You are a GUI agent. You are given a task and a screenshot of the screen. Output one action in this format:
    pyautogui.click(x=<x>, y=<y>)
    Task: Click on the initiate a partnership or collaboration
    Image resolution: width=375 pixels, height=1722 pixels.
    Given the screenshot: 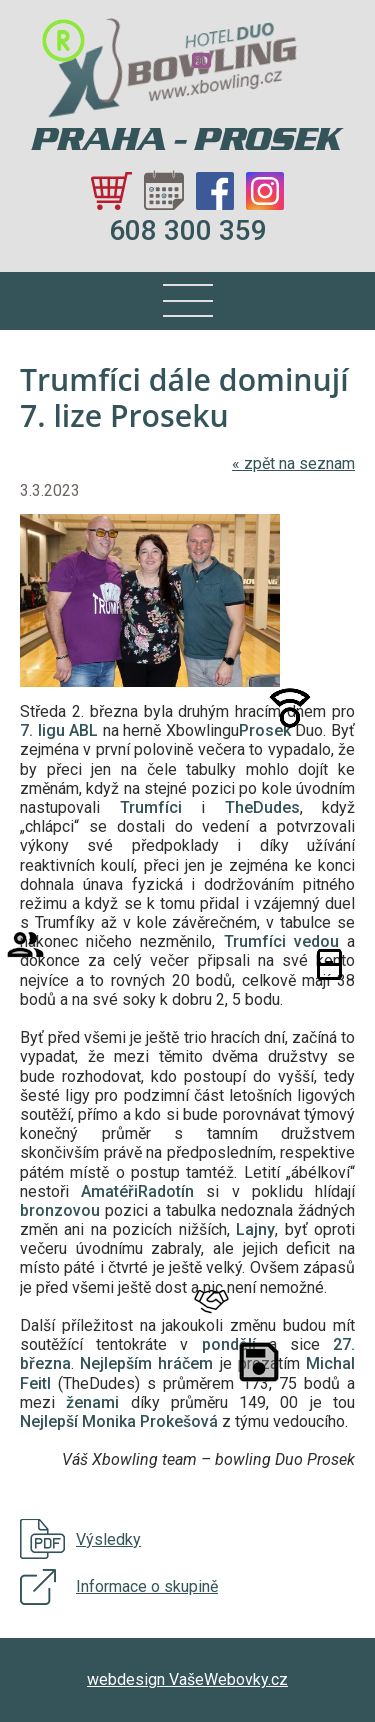 What is the action you would take?
    pyautogui.click(x=211, y=1300)
    